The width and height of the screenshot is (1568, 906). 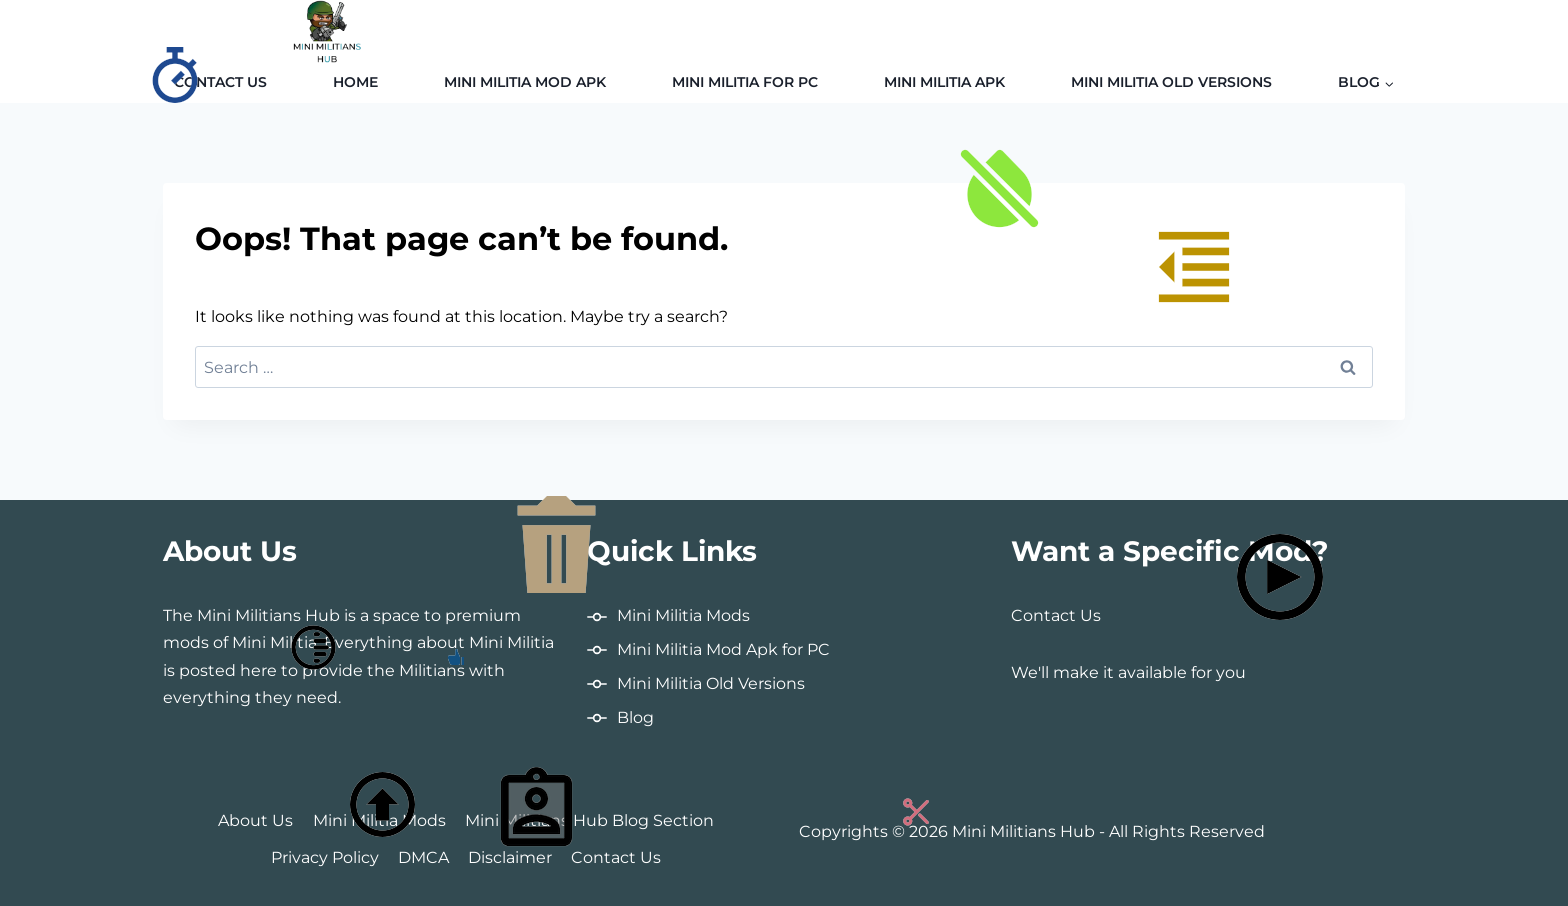 I want to click on delete selected item, so click(x=556, y=544).